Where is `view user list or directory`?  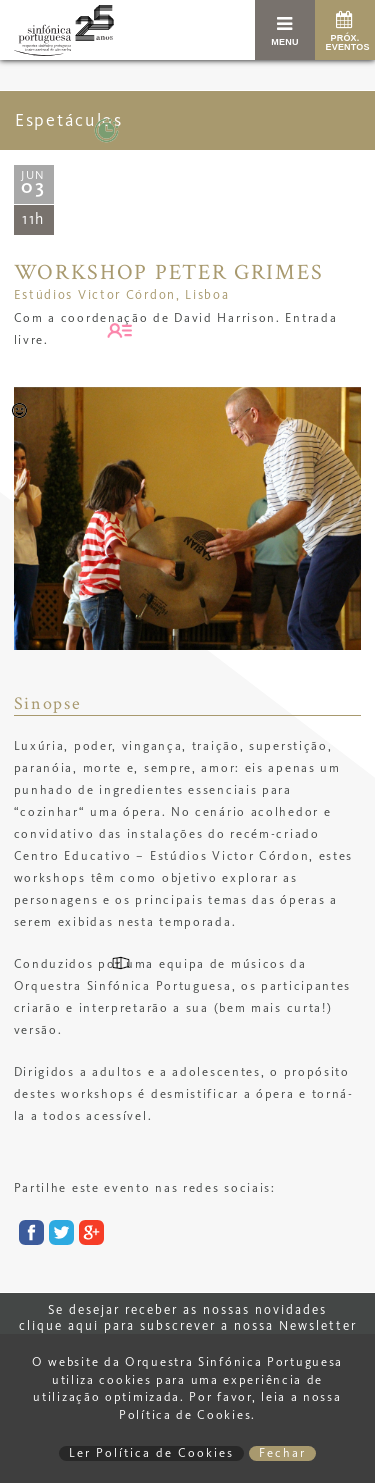
view user list or directory is located at coordinates (119, 330).